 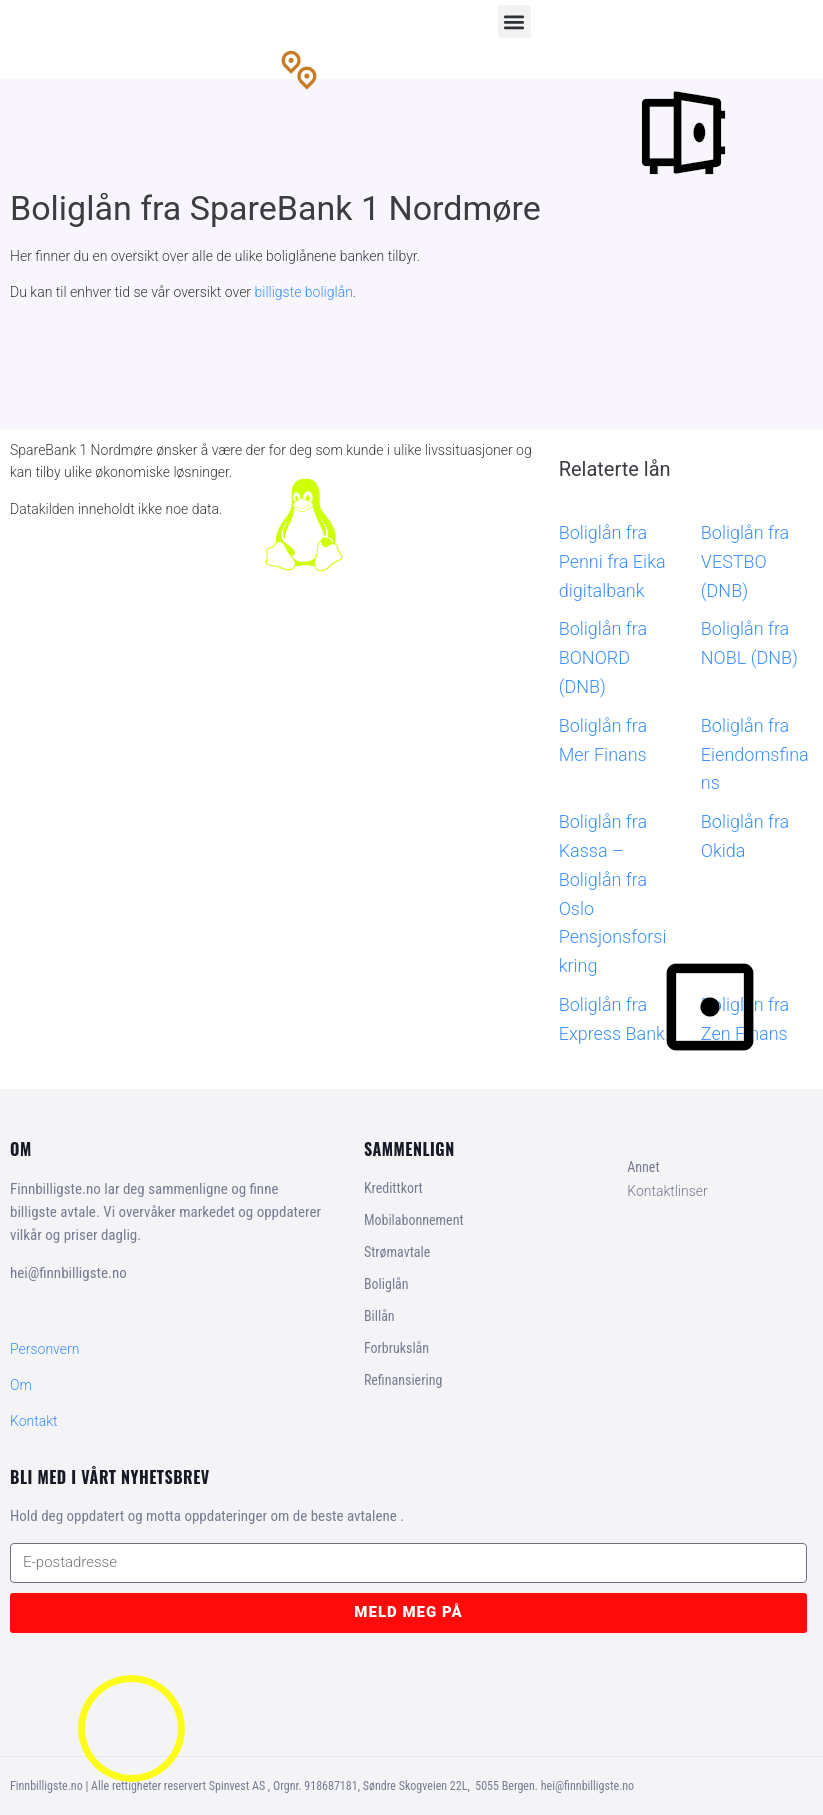 What do you see at coordinates (710, 1007) in the screenshot?
I see `roll the dice or generate a random result` at bounding box center [710, 1007].